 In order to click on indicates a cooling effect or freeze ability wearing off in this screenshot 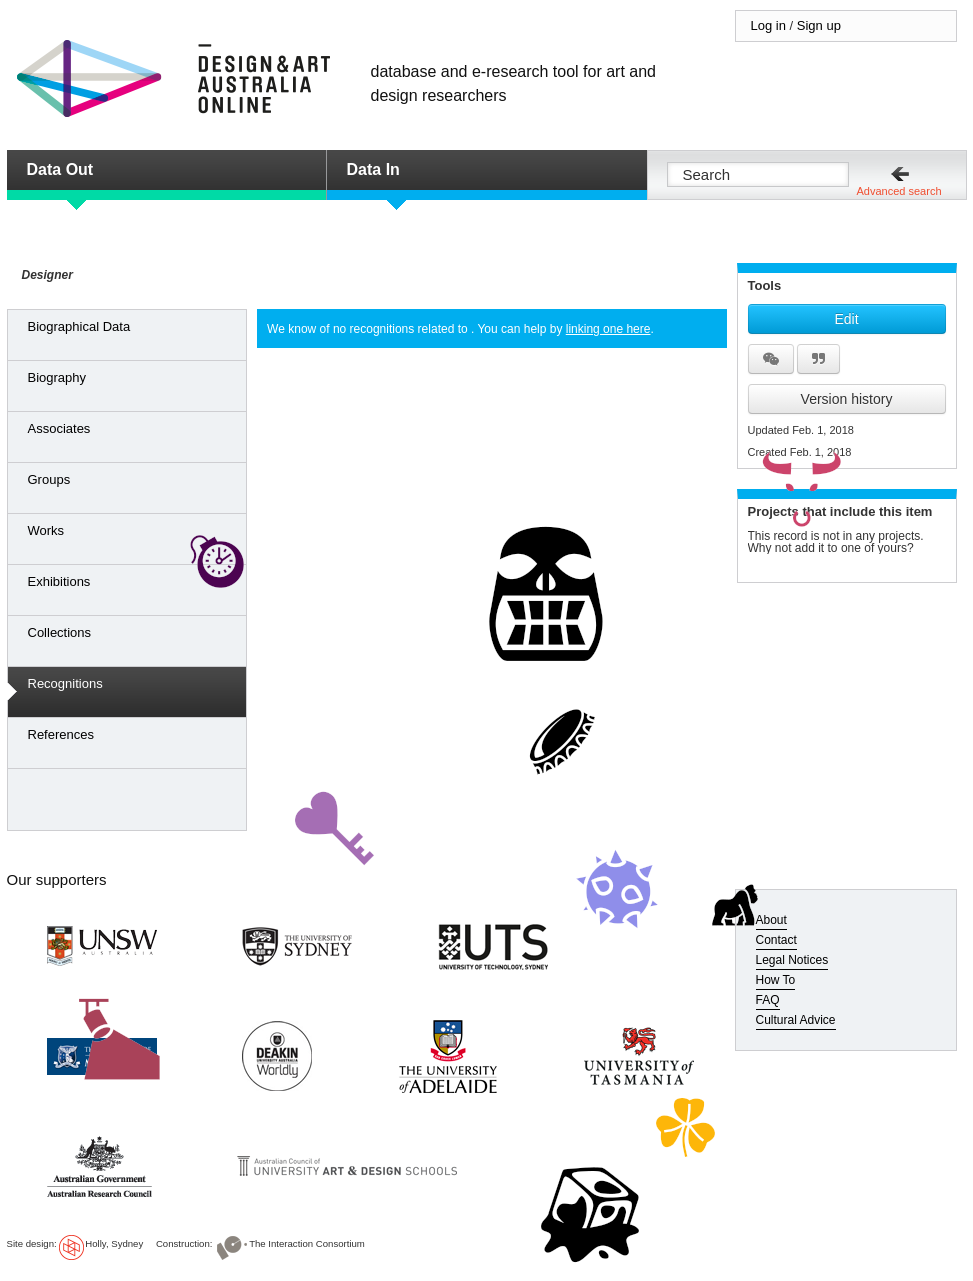, I will do `click(590, 1213)`.